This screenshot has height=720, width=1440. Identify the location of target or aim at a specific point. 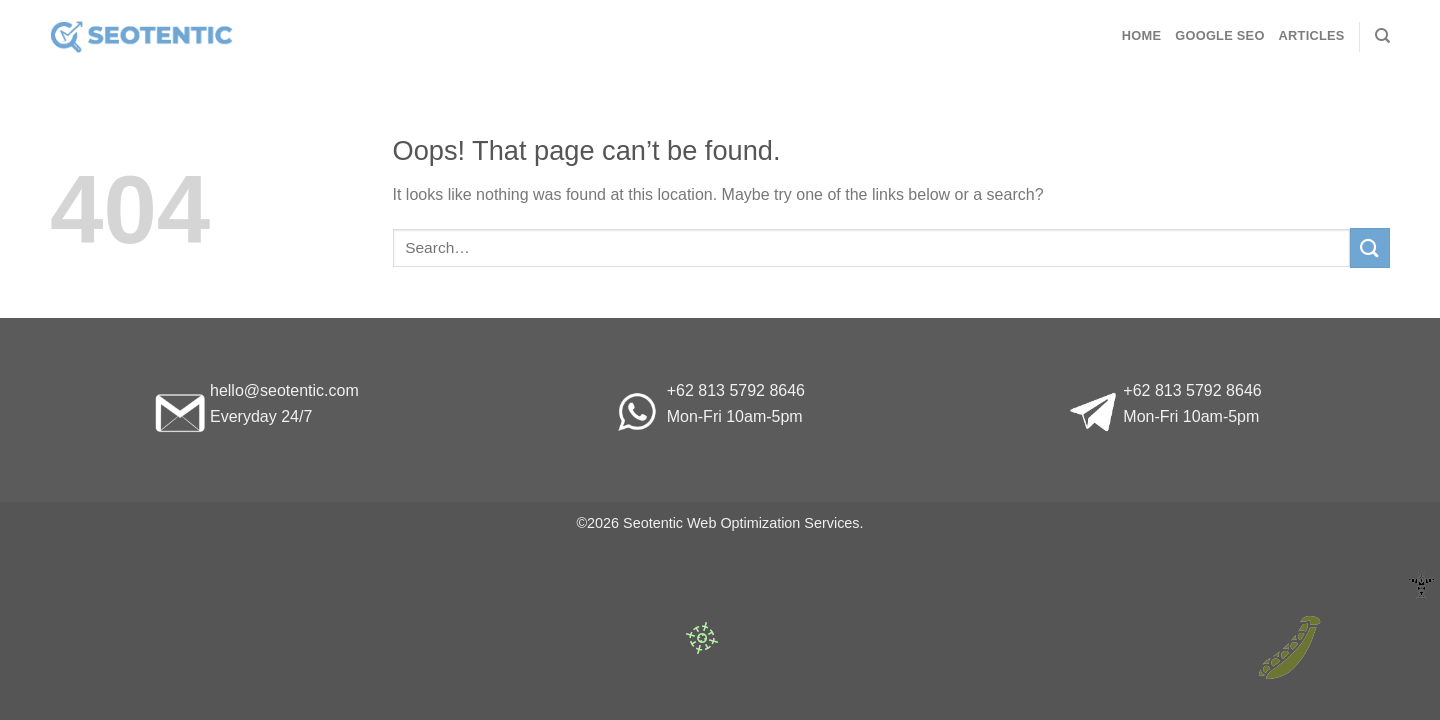
(702, 638).